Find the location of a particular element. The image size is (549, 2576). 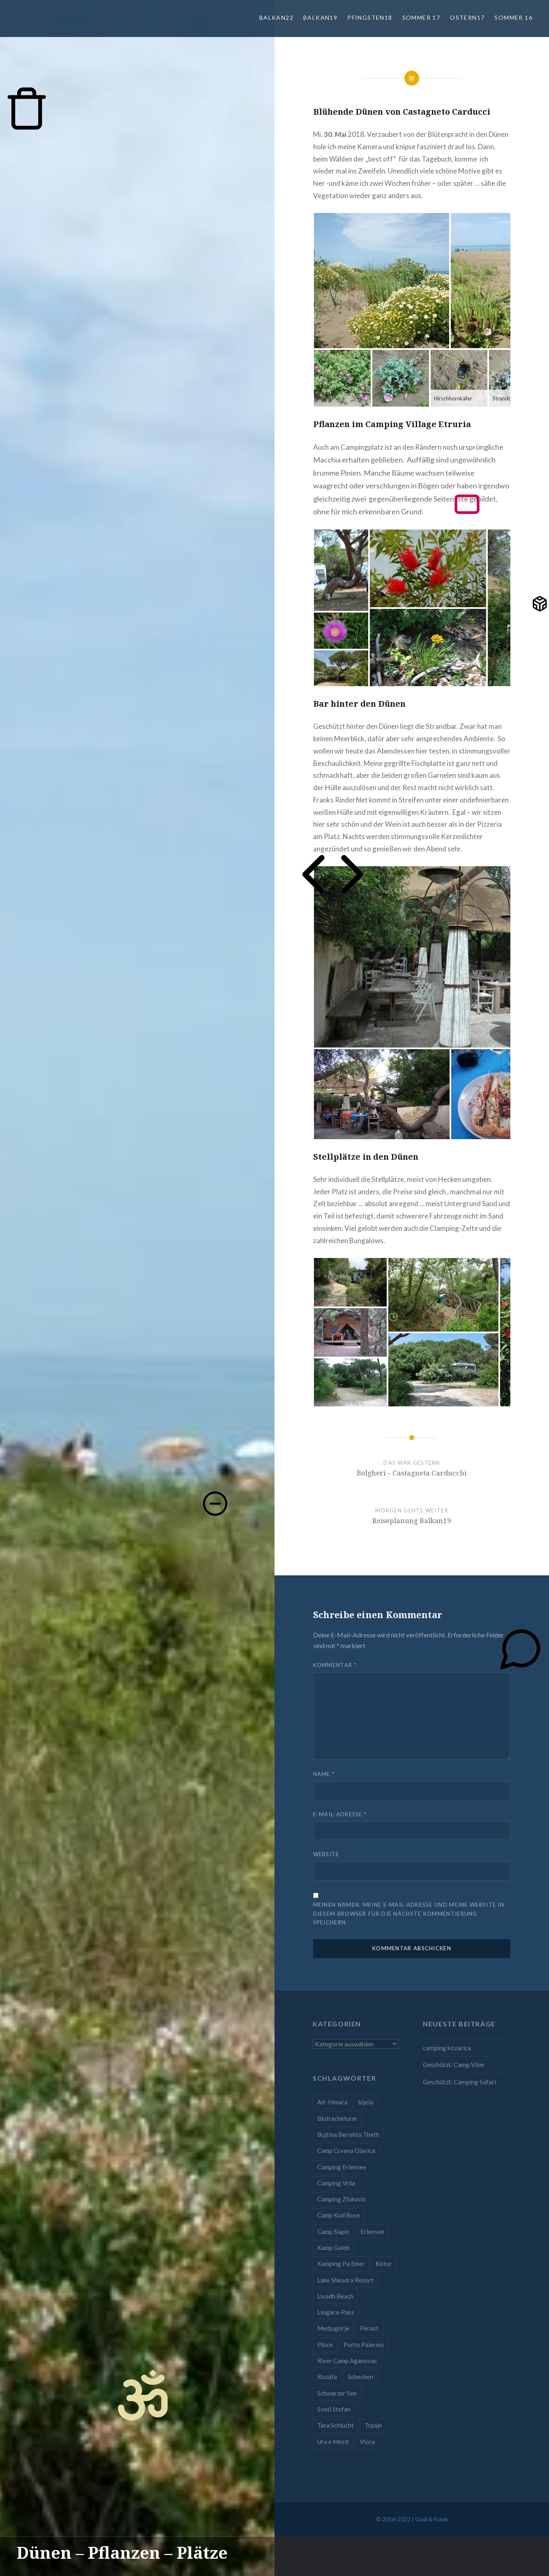

remove an item from a list or collection is located at coordinates (215, 1503).